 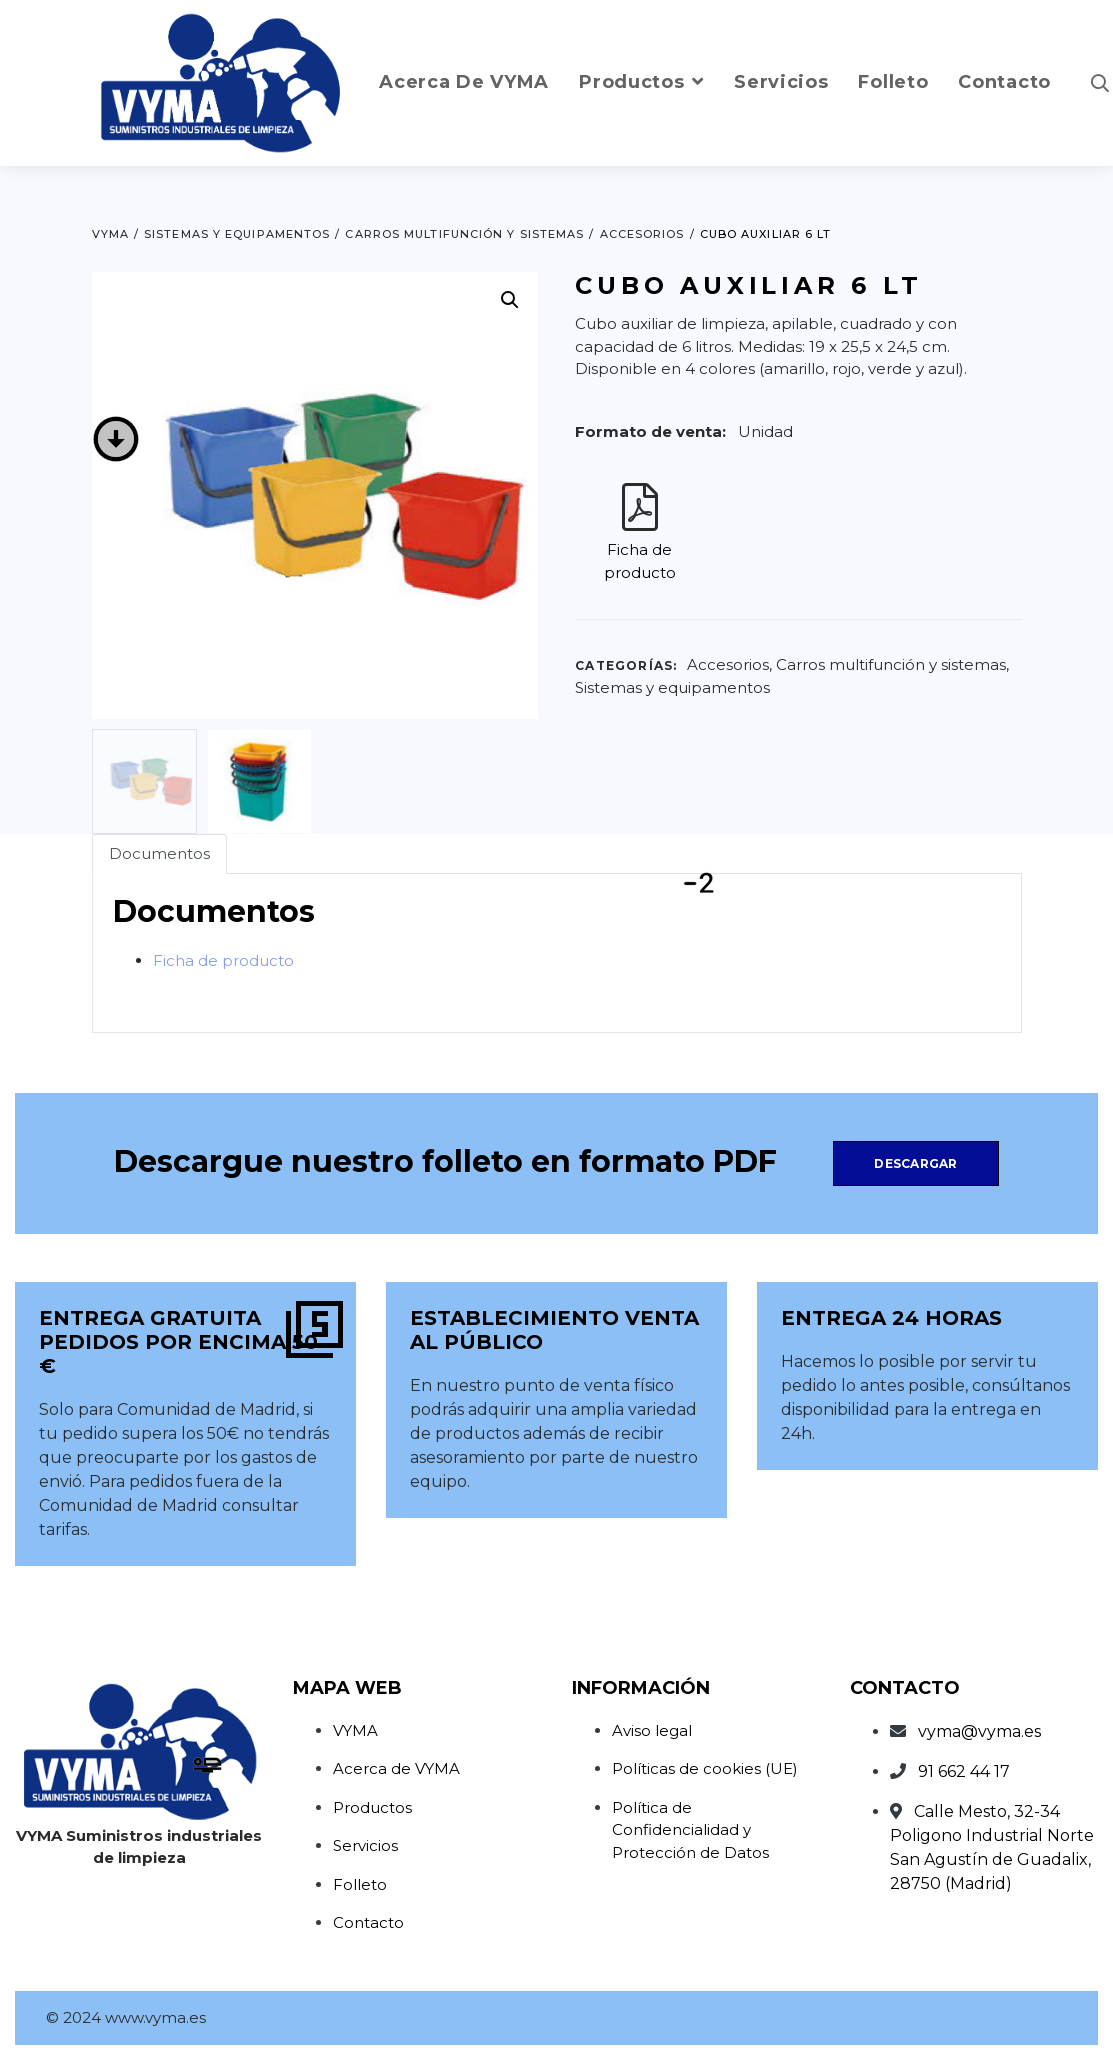 What do you see at coordinates (314, 1329) in the screenshot?
I see `filter or view 5 items` at bounding box center [314, 1329].